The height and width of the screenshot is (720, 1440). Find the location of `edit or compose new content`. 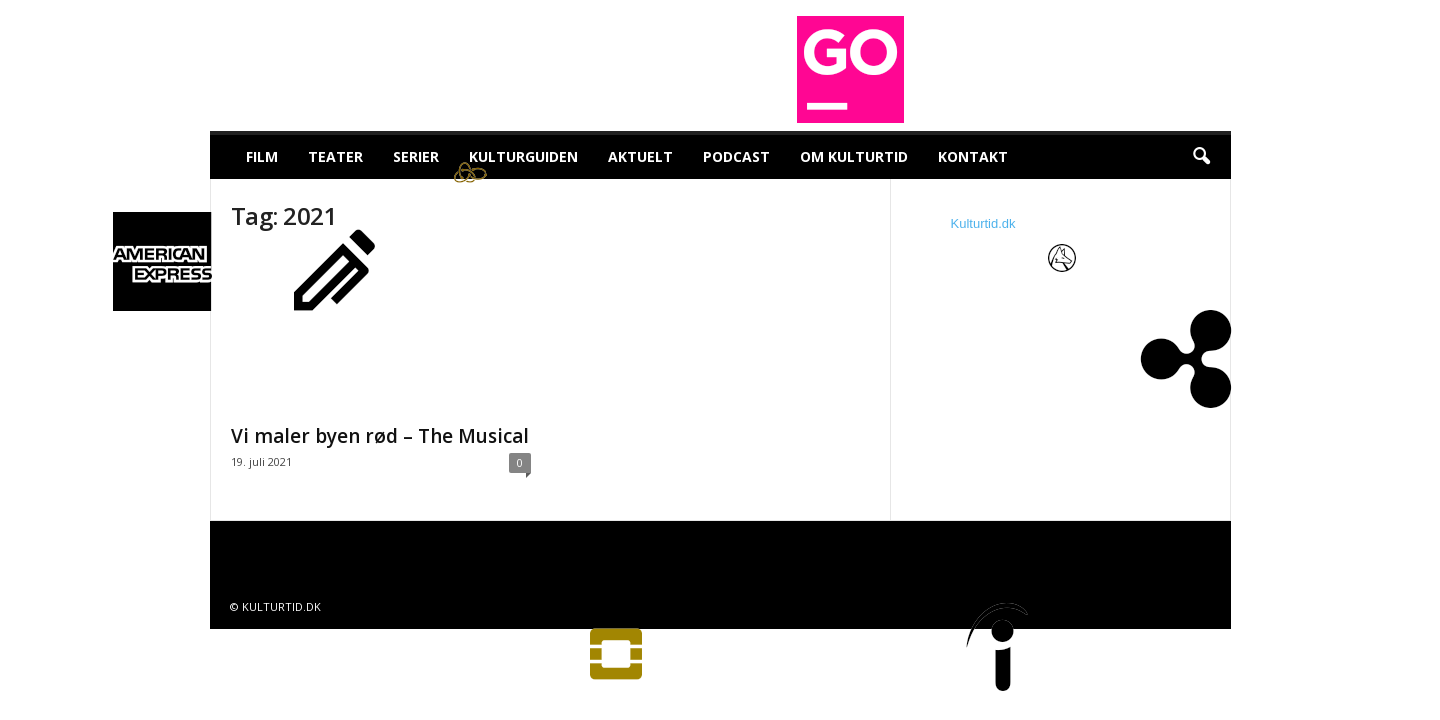

edit or compose new content is located at coordinates (333, 272).